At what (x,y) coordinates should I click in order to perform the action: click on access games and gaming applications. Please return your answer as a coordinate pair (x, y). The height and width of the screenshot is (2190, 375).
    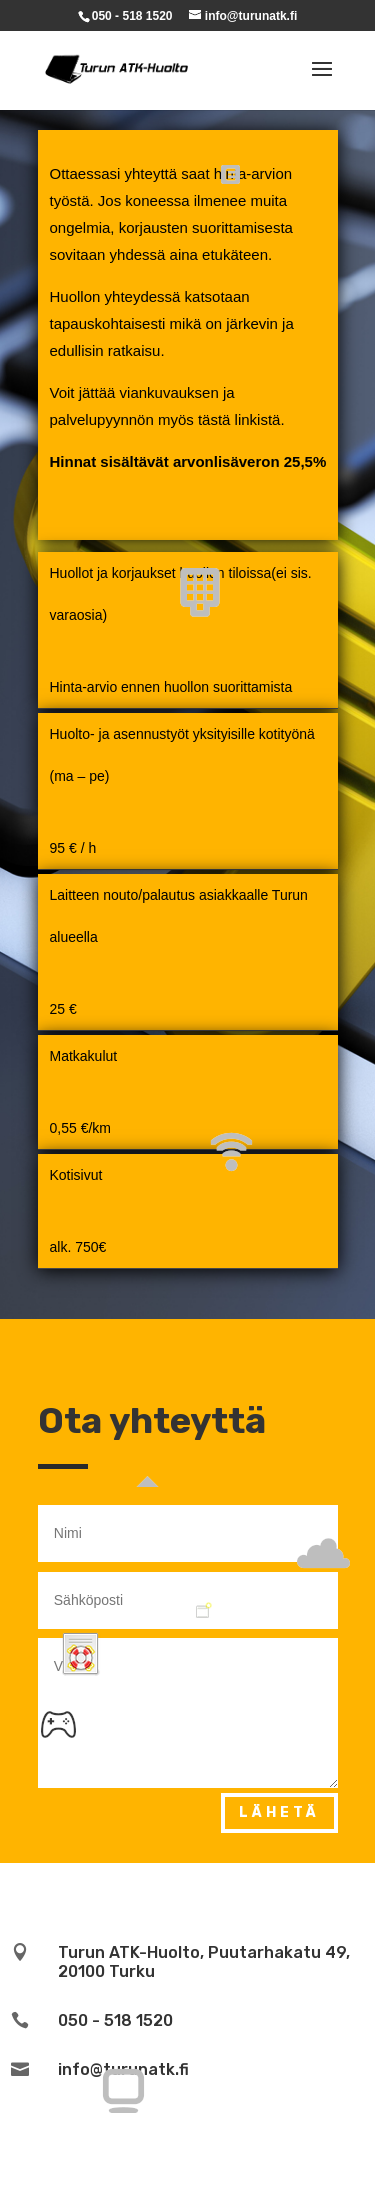
    Looking at the image, I should click on (58, 1724).